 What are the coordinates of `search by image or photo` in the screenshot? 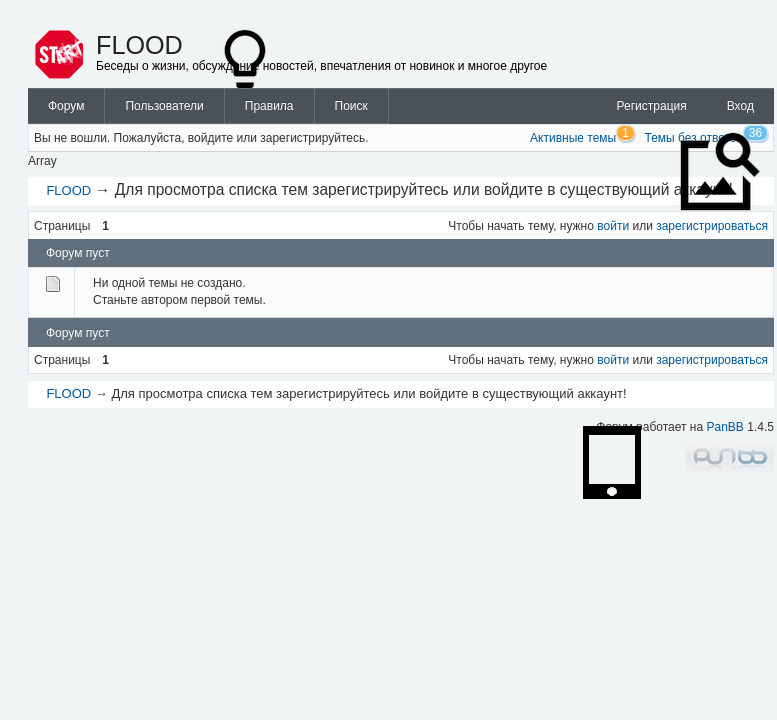 It's located at (719, 171).